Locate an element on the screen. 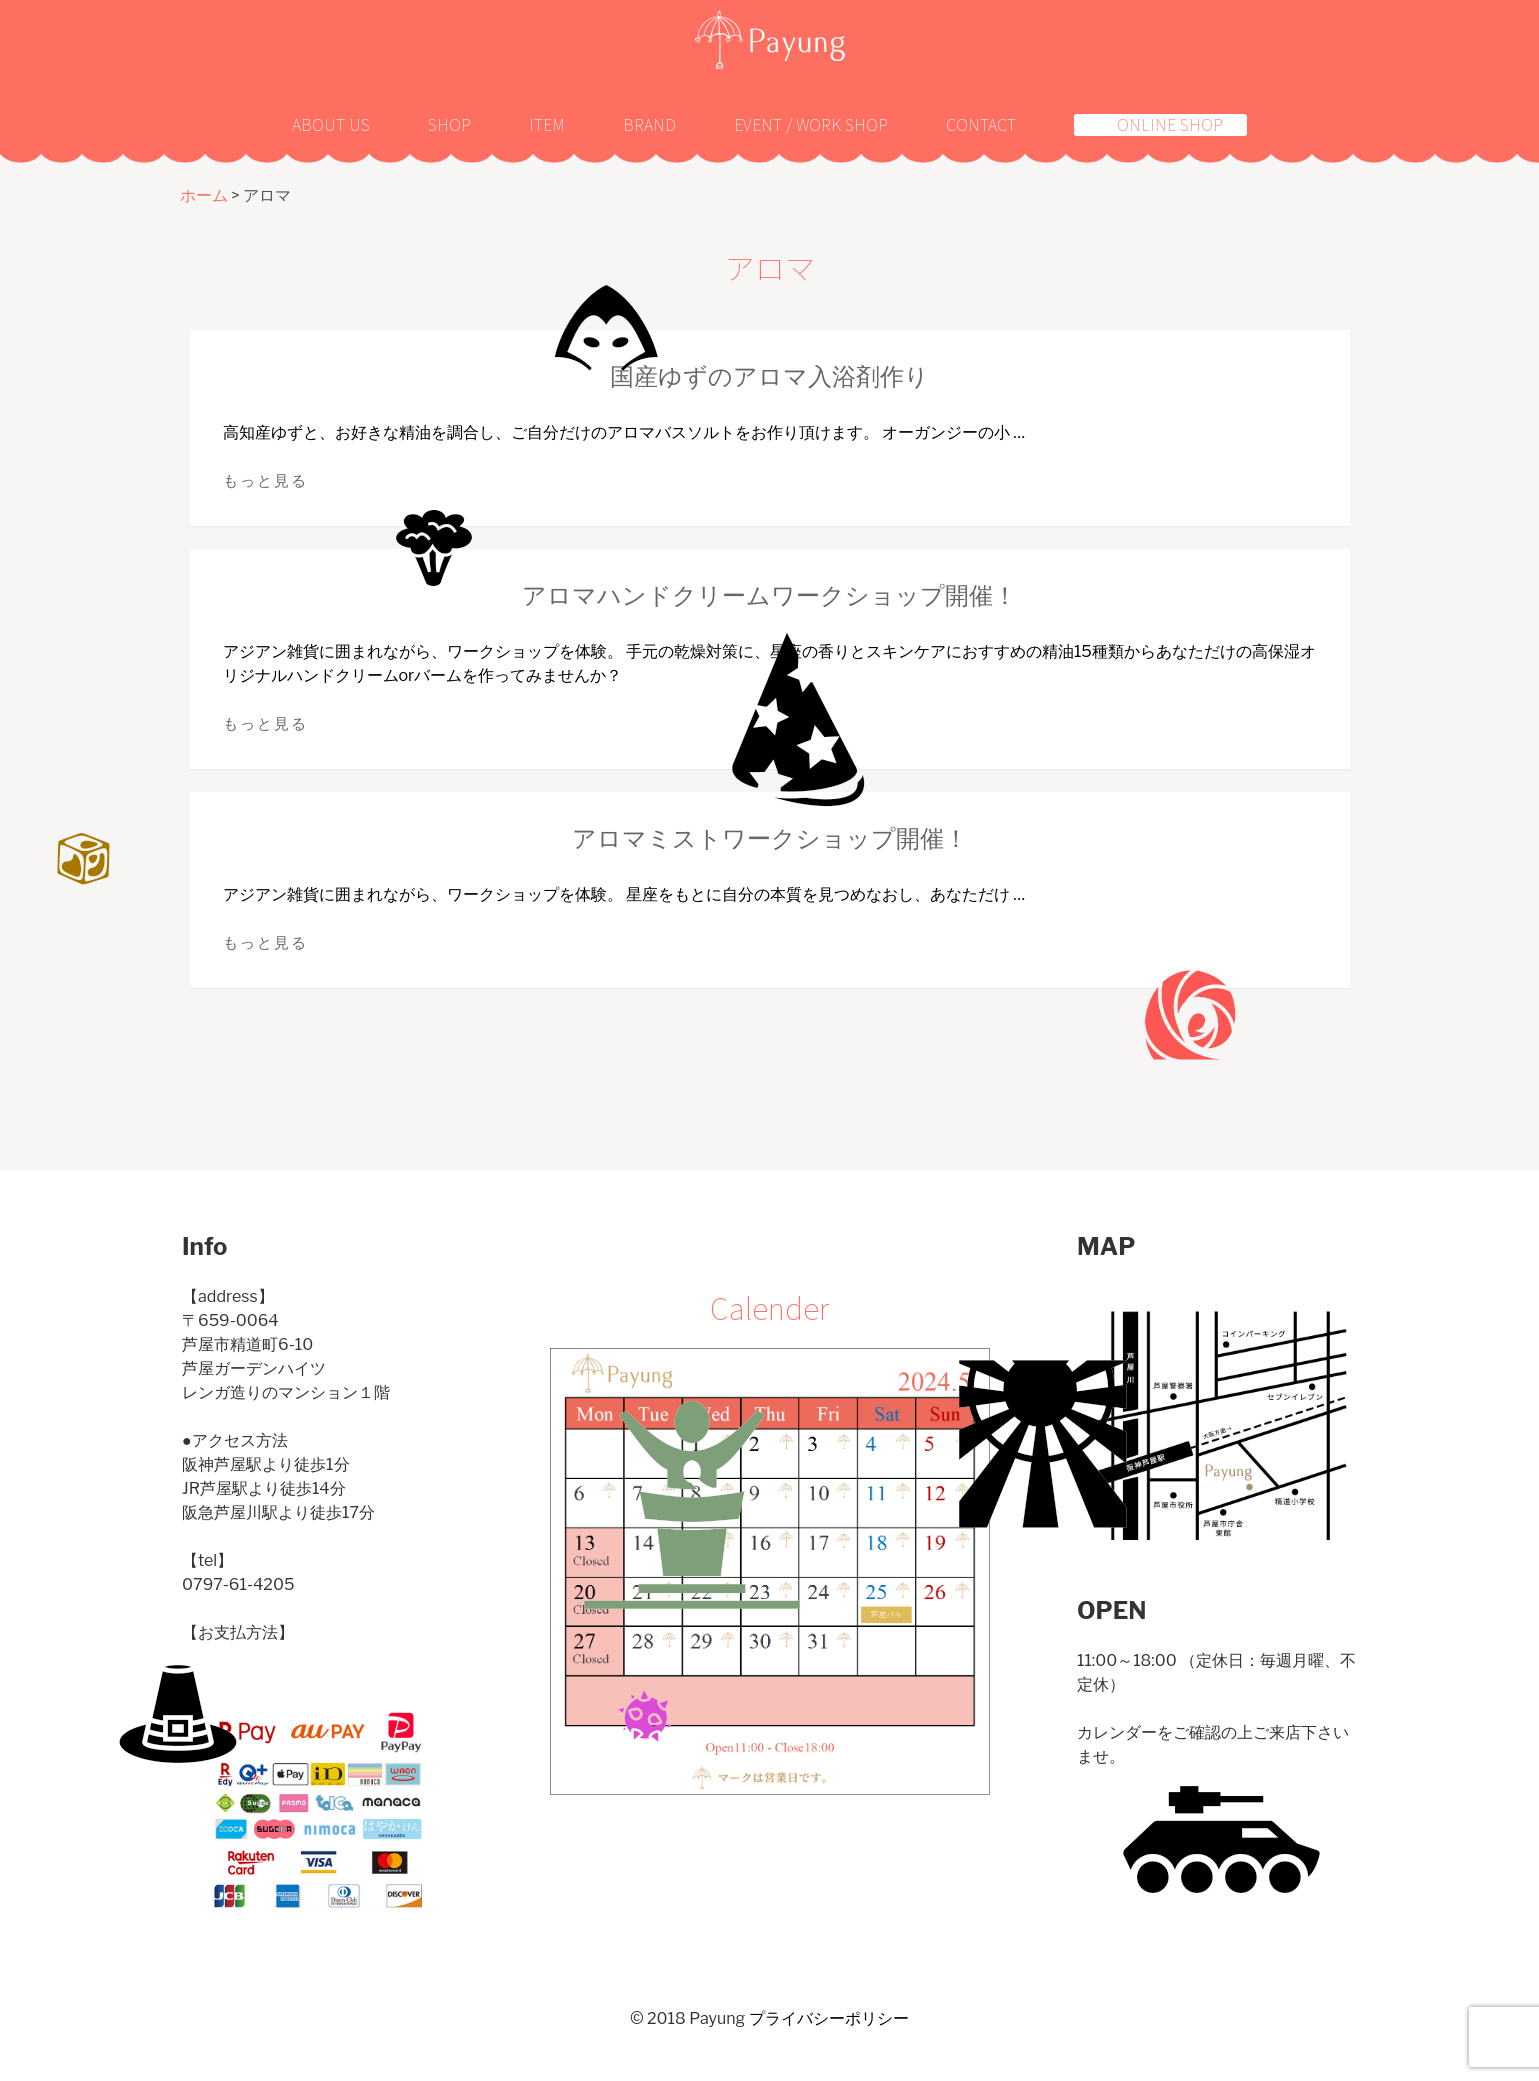 The width and height of the screenshot is (1539, 2081). armored personnel carrier unit in a strategy game is located at coordinates (1221, 1839).